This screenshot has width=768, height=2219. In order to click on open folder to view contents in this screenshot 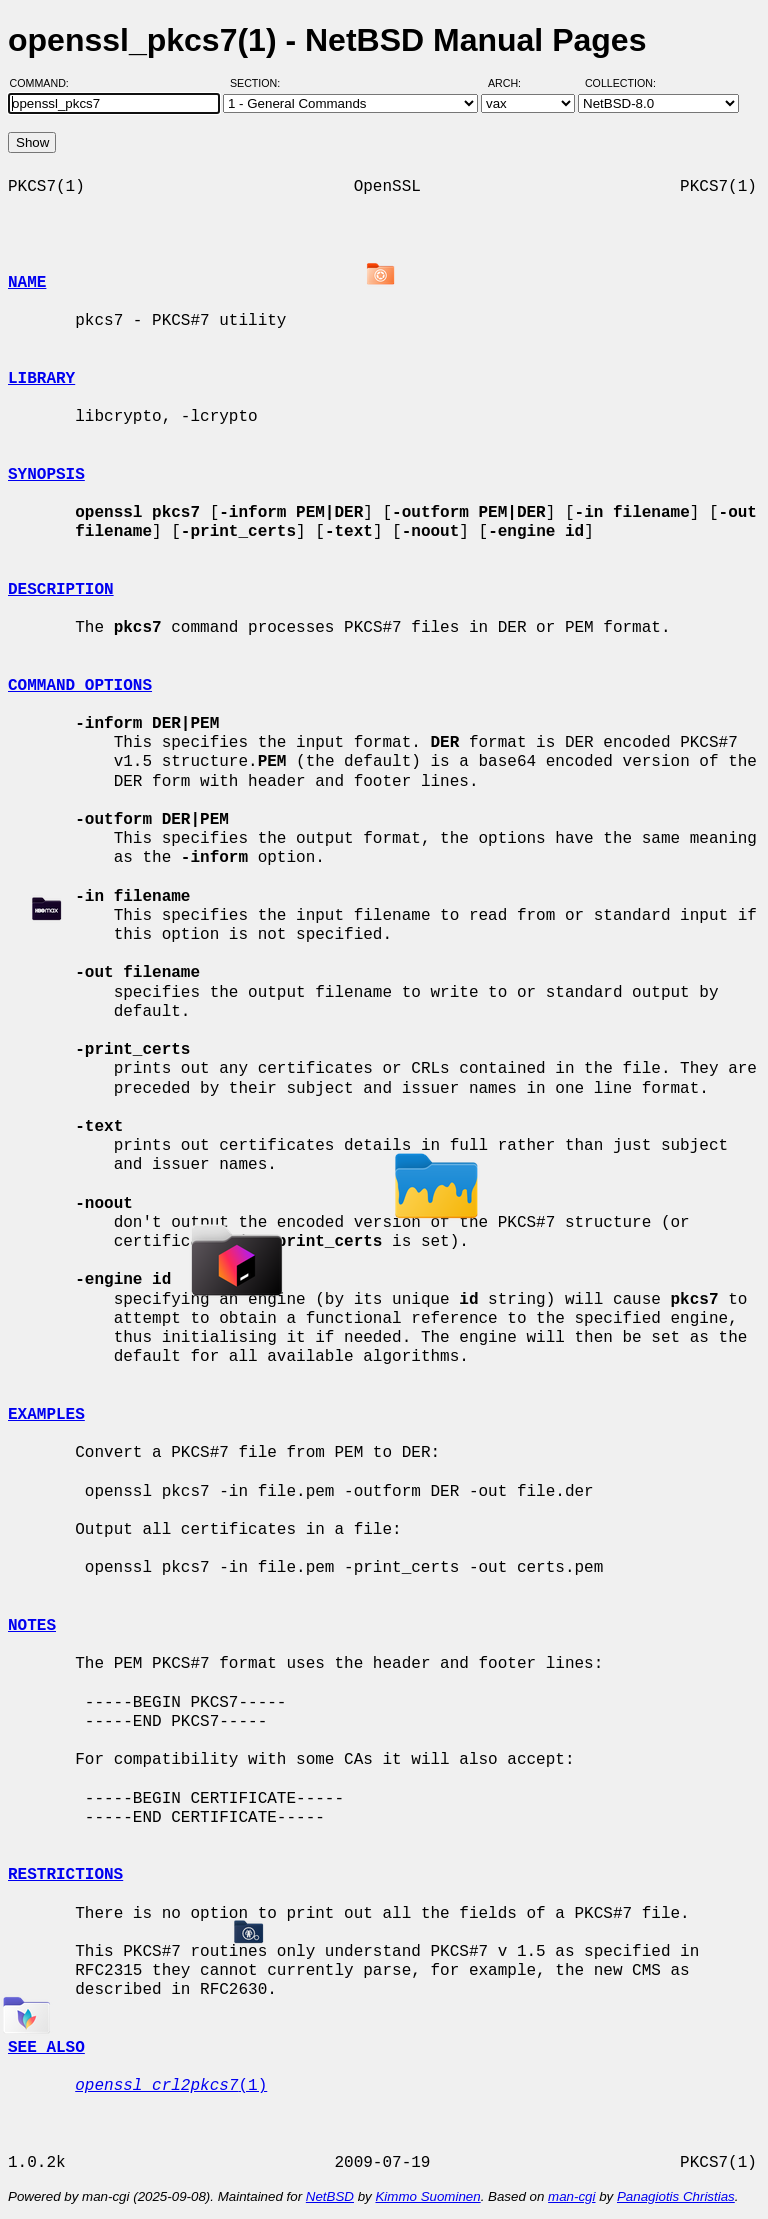, I will do `click(436, 1188)`.